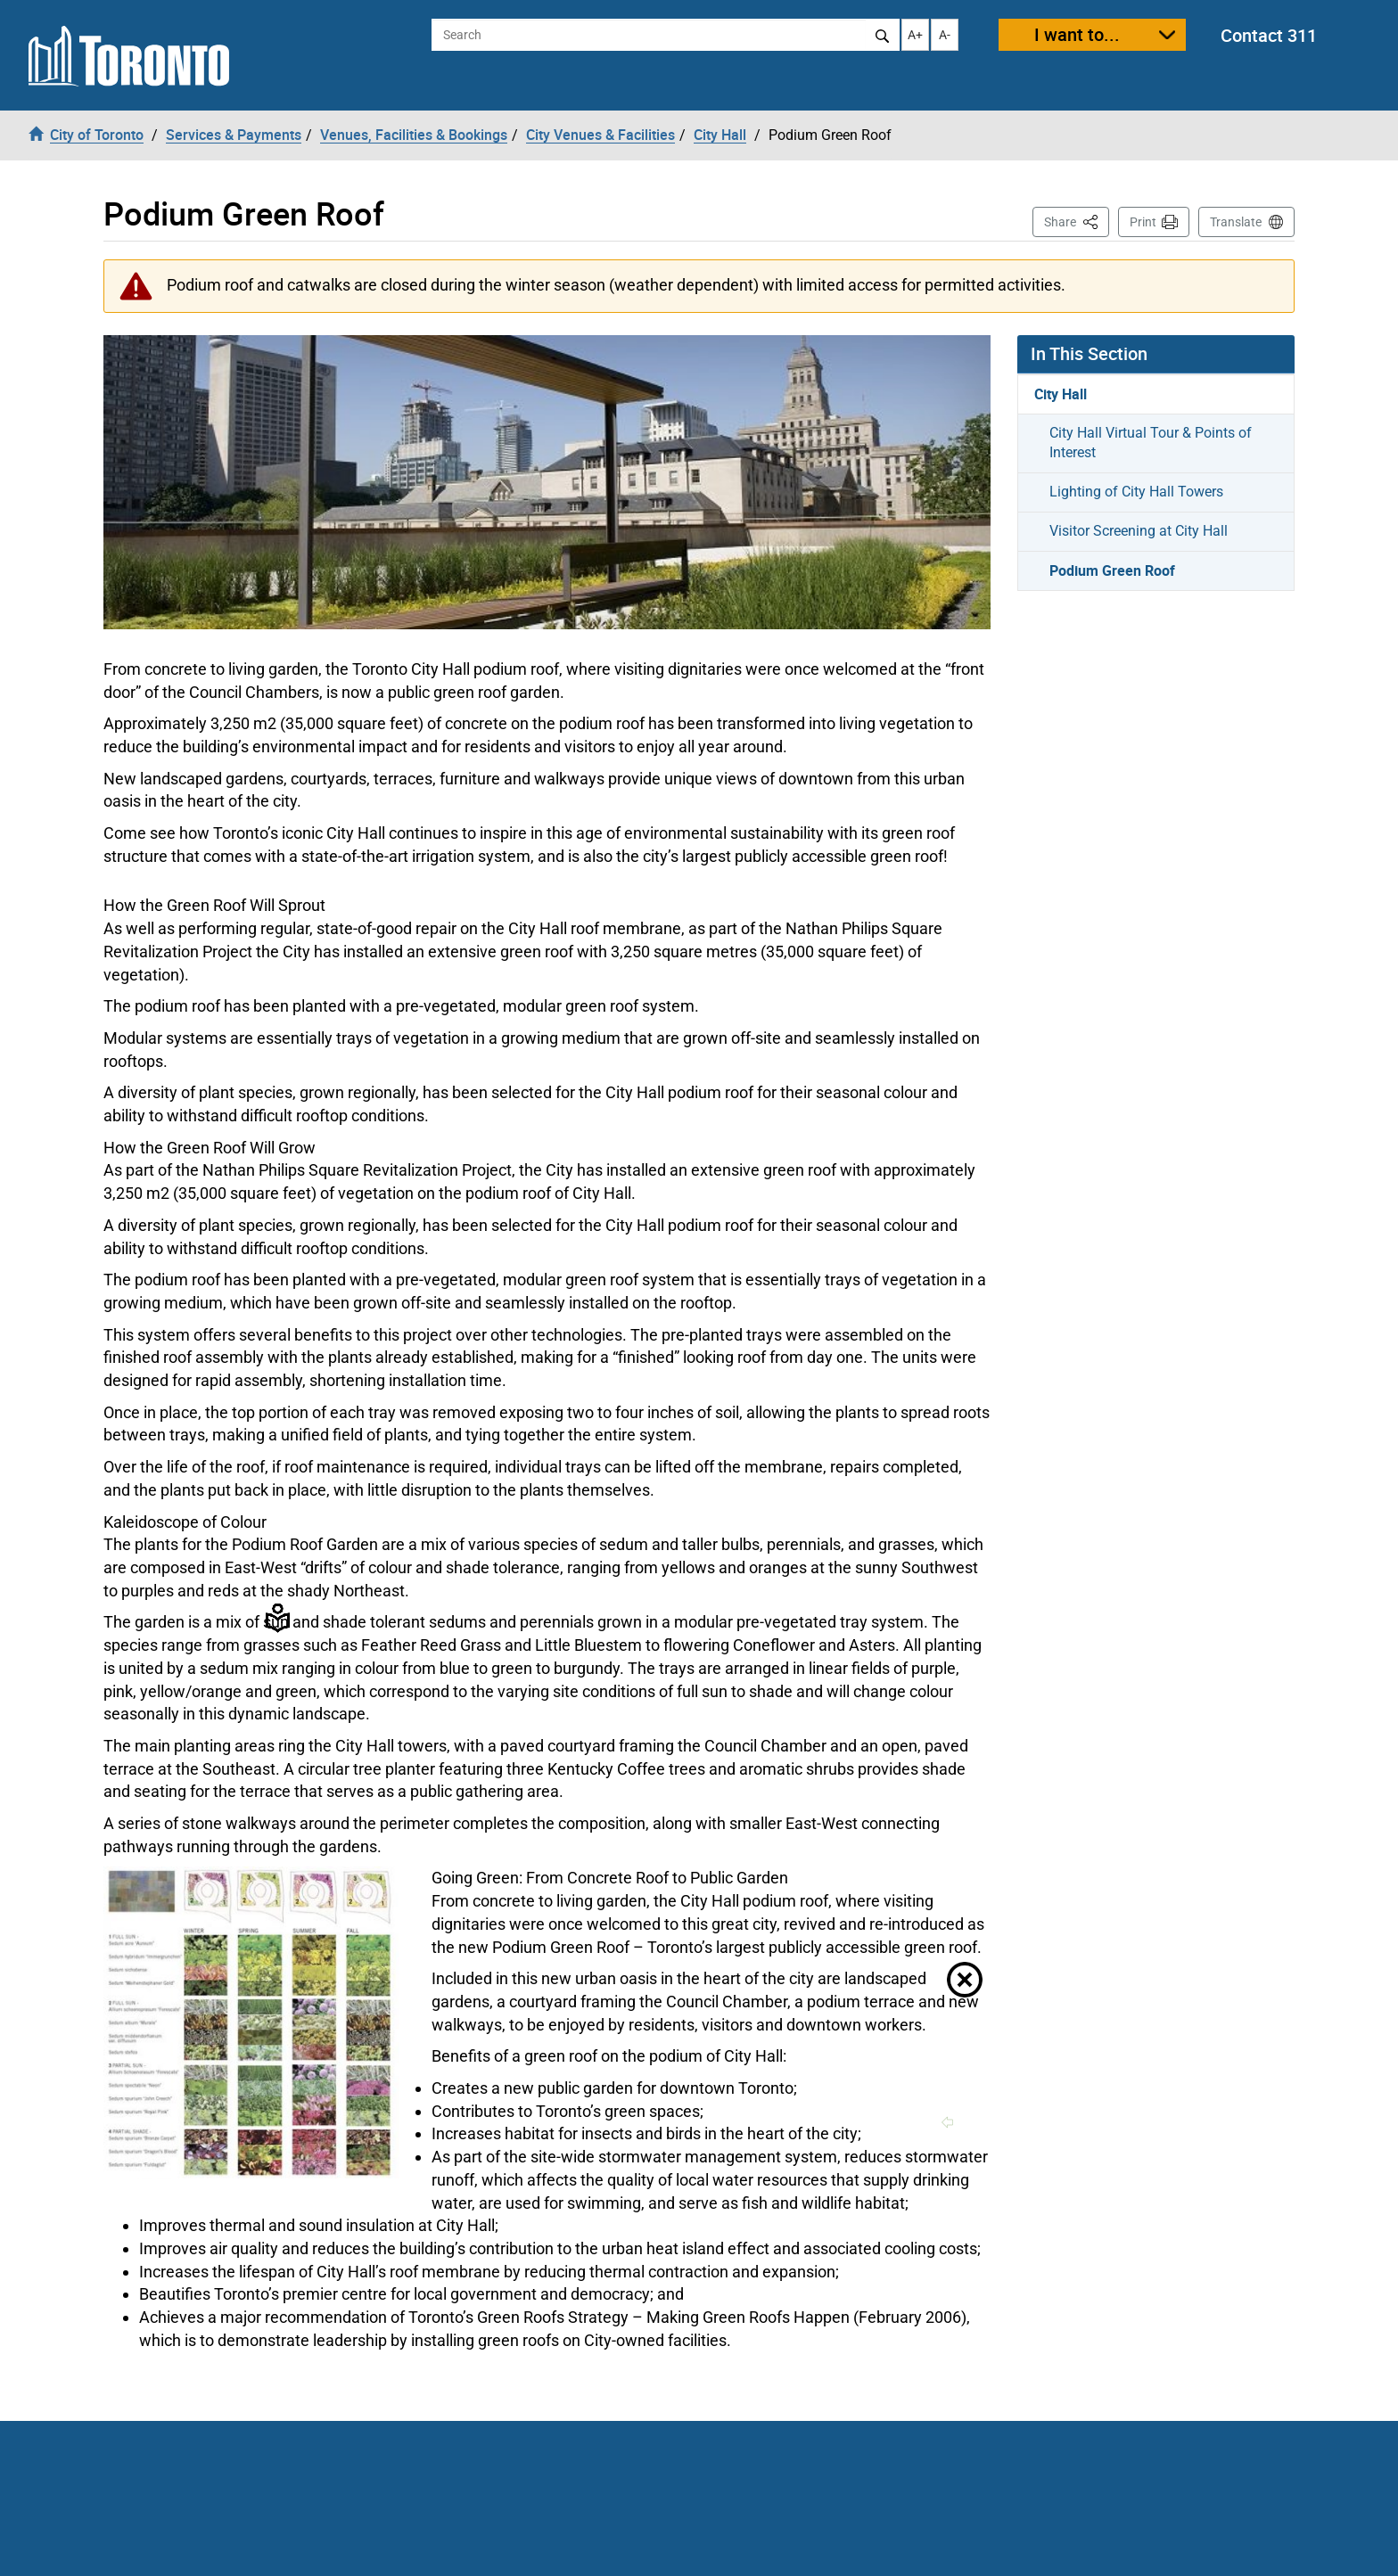  I want to click on access local library services, so click(277, 1618).